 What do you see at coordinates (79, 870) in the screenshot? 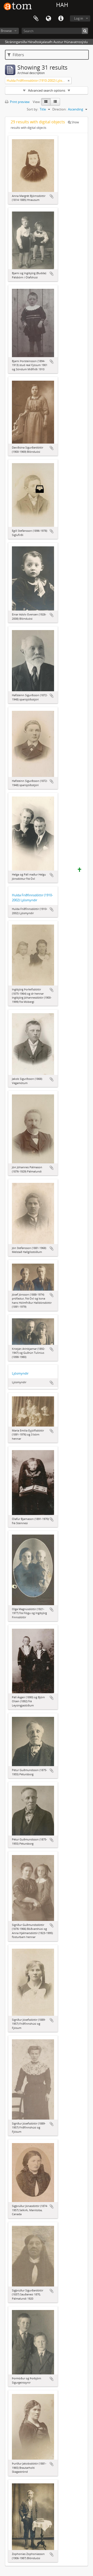
I see `christian cross symbol or religious content indicator` at bounding box center [79, 870].